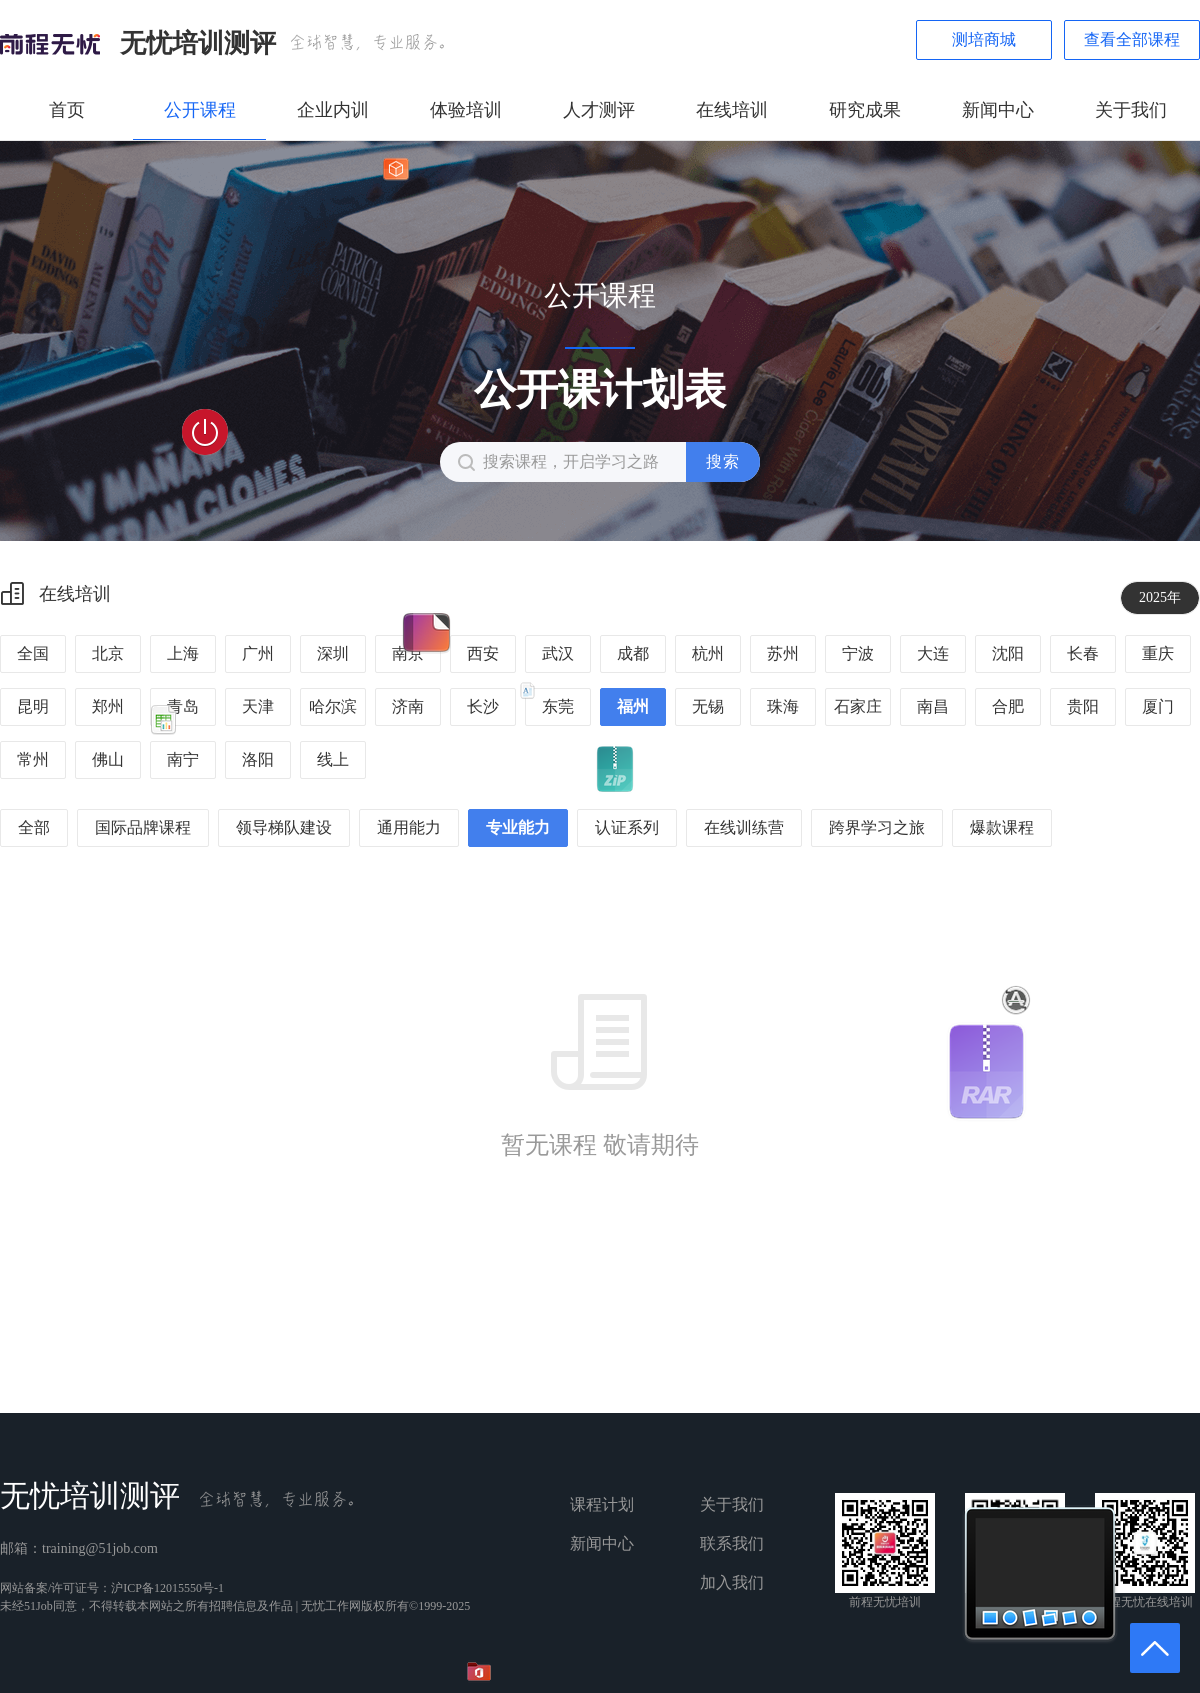 The image size is (1200, 1693). I want to click on open a text document, so click(527, 690).